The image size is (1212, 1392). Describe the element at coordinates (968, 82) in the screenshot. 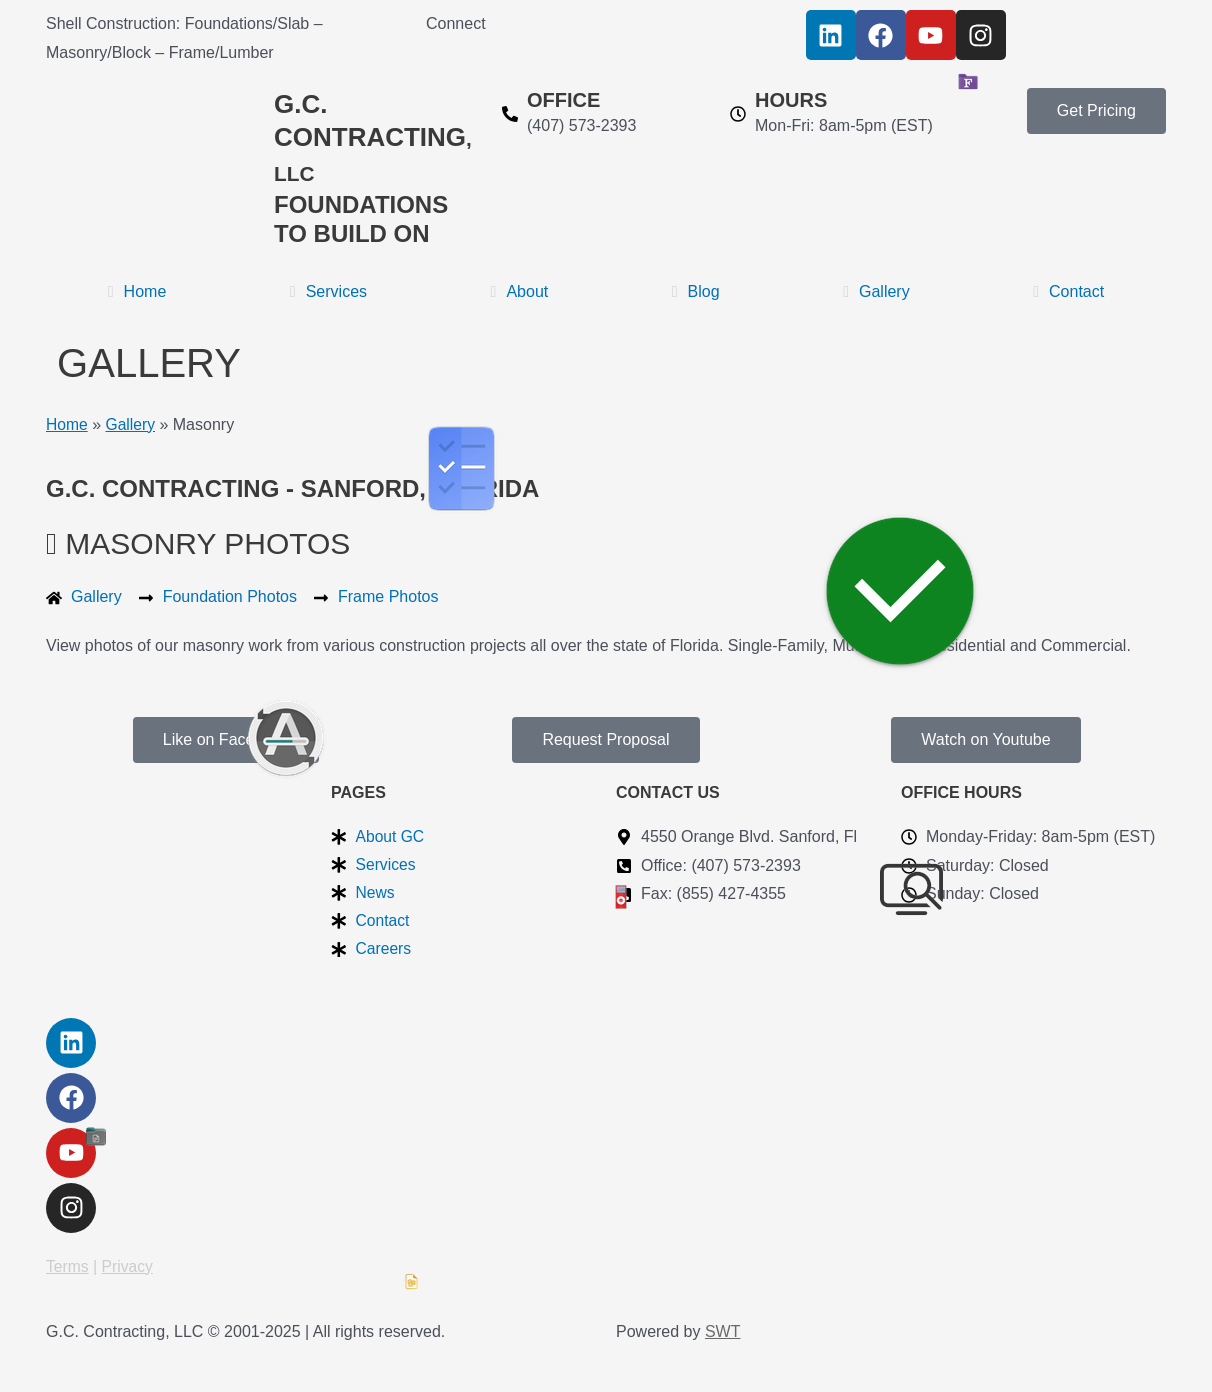

I see `folder containing fortran source code files` at that location.